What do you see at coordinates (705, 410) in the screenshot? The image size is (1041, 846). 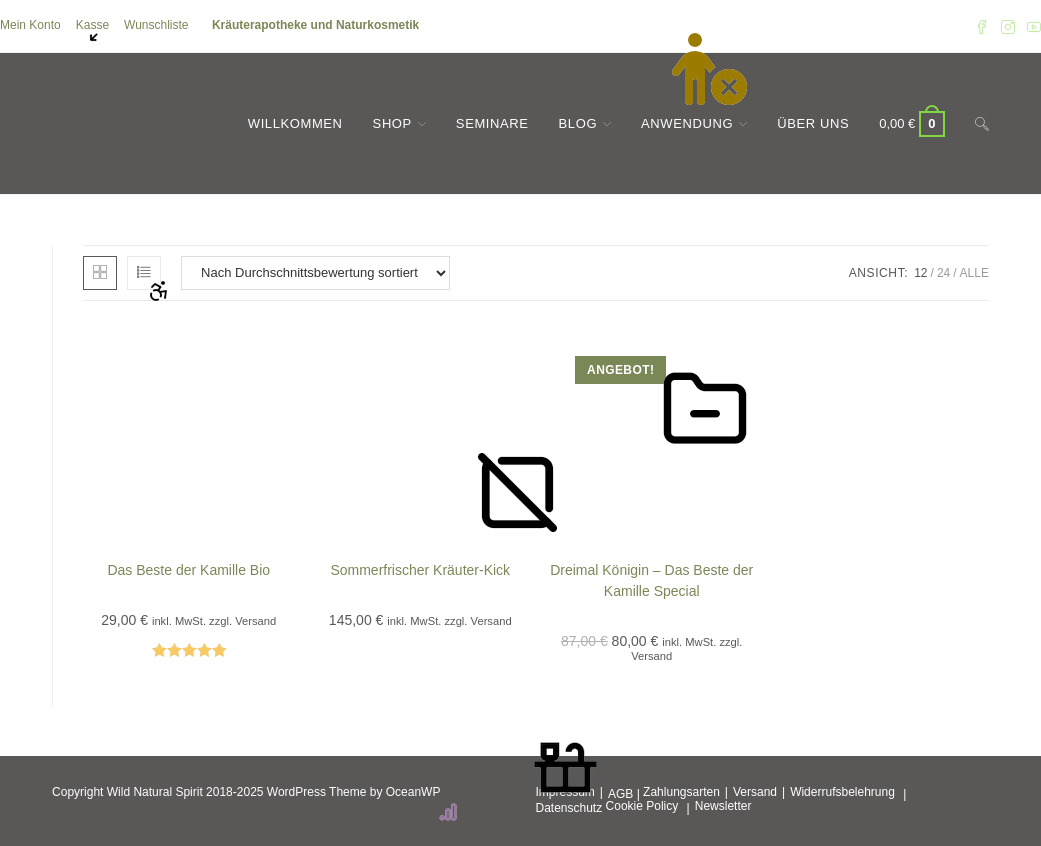 I see `remove a folder` at bounding box center [705, 410].